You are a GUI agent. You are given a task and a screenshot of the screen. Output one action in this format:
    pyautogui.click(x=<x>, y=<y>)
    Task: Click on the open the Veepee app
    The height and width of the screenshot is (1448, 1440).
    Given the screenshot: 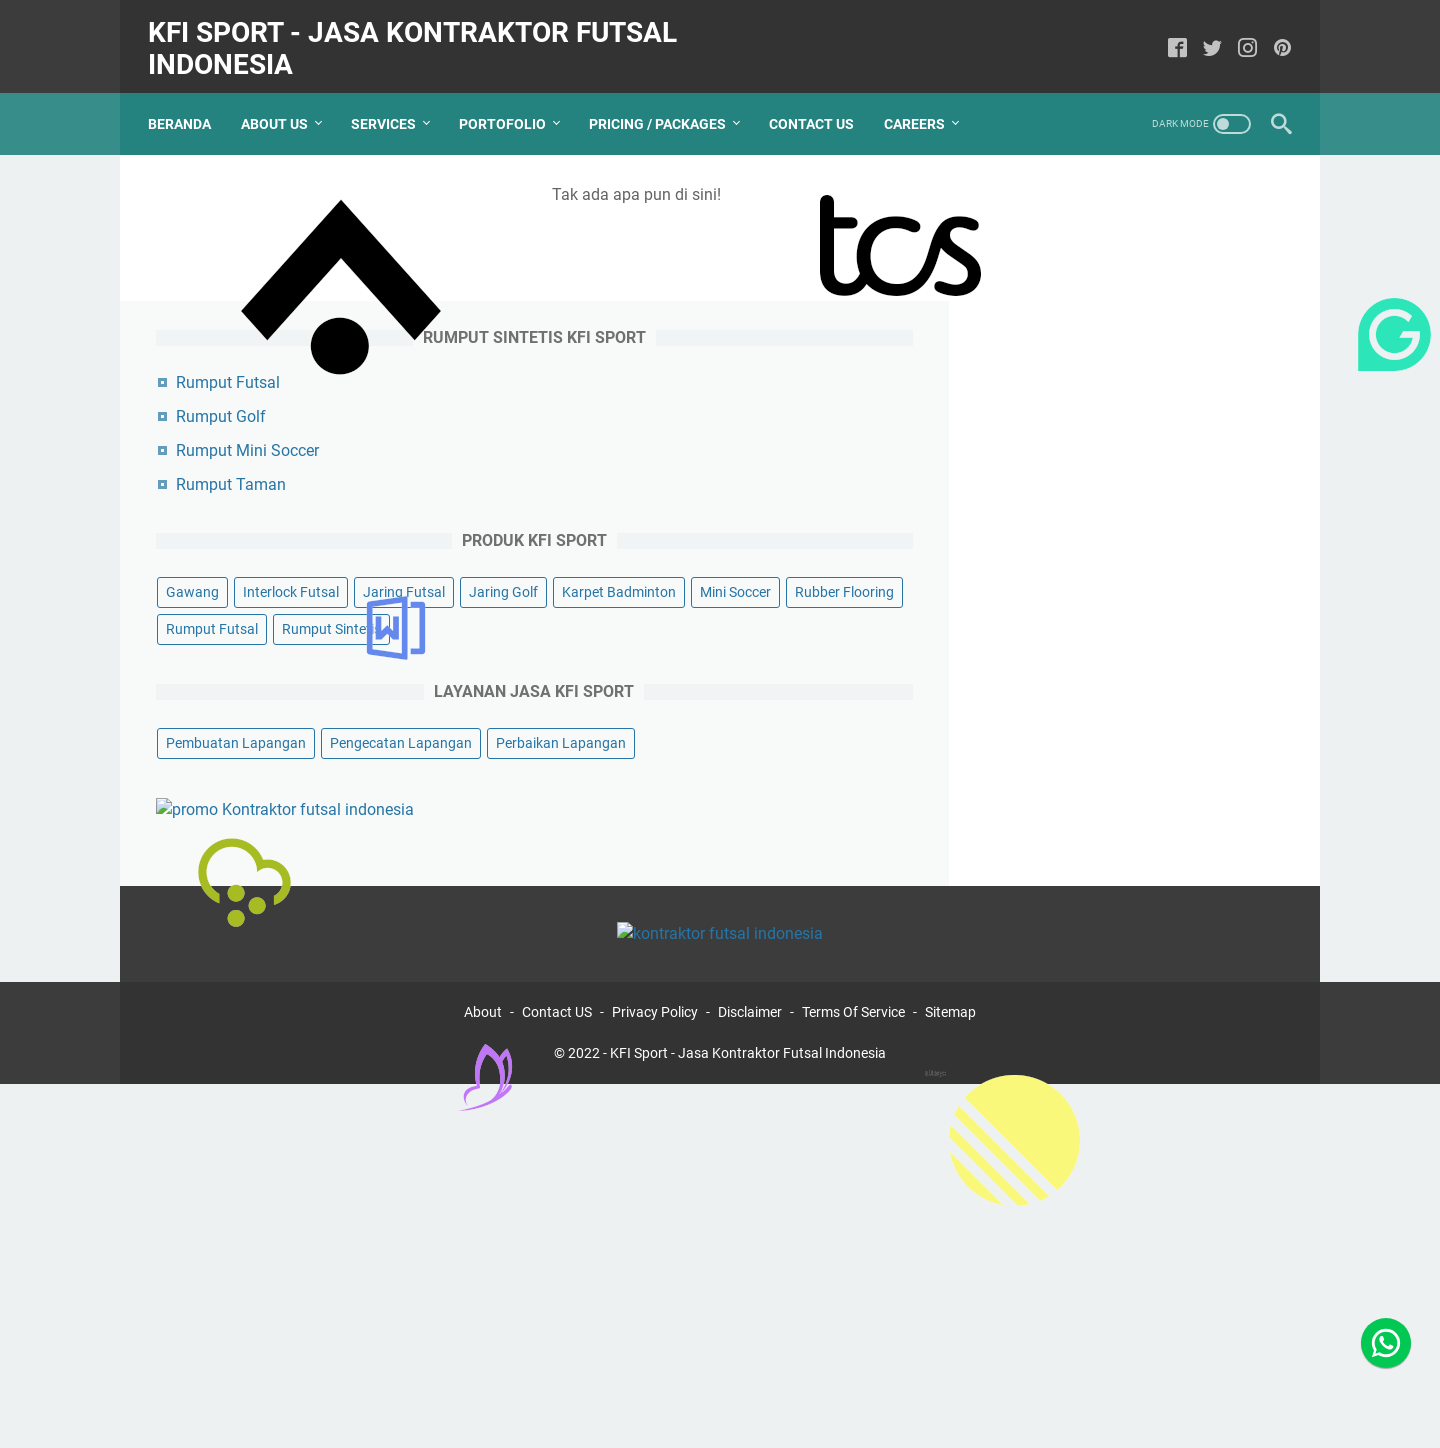 What is the action you would take?
    pyautogui.click(x=485, y=1077)
    